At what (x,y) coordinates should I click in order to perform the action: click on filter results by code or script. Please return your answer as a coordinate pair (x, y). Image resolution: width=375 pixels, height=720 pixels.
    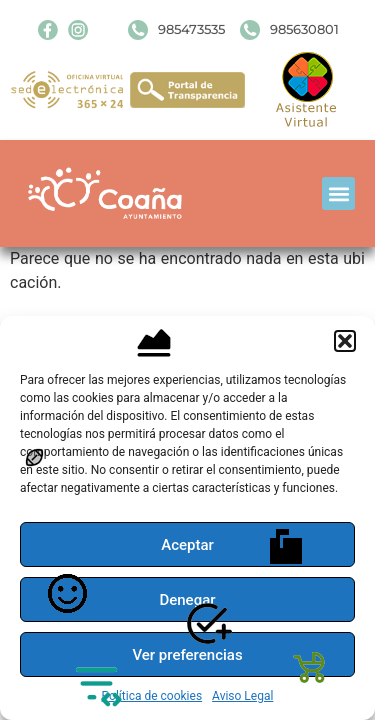
    Looking at the image, I should click on (96, 683).